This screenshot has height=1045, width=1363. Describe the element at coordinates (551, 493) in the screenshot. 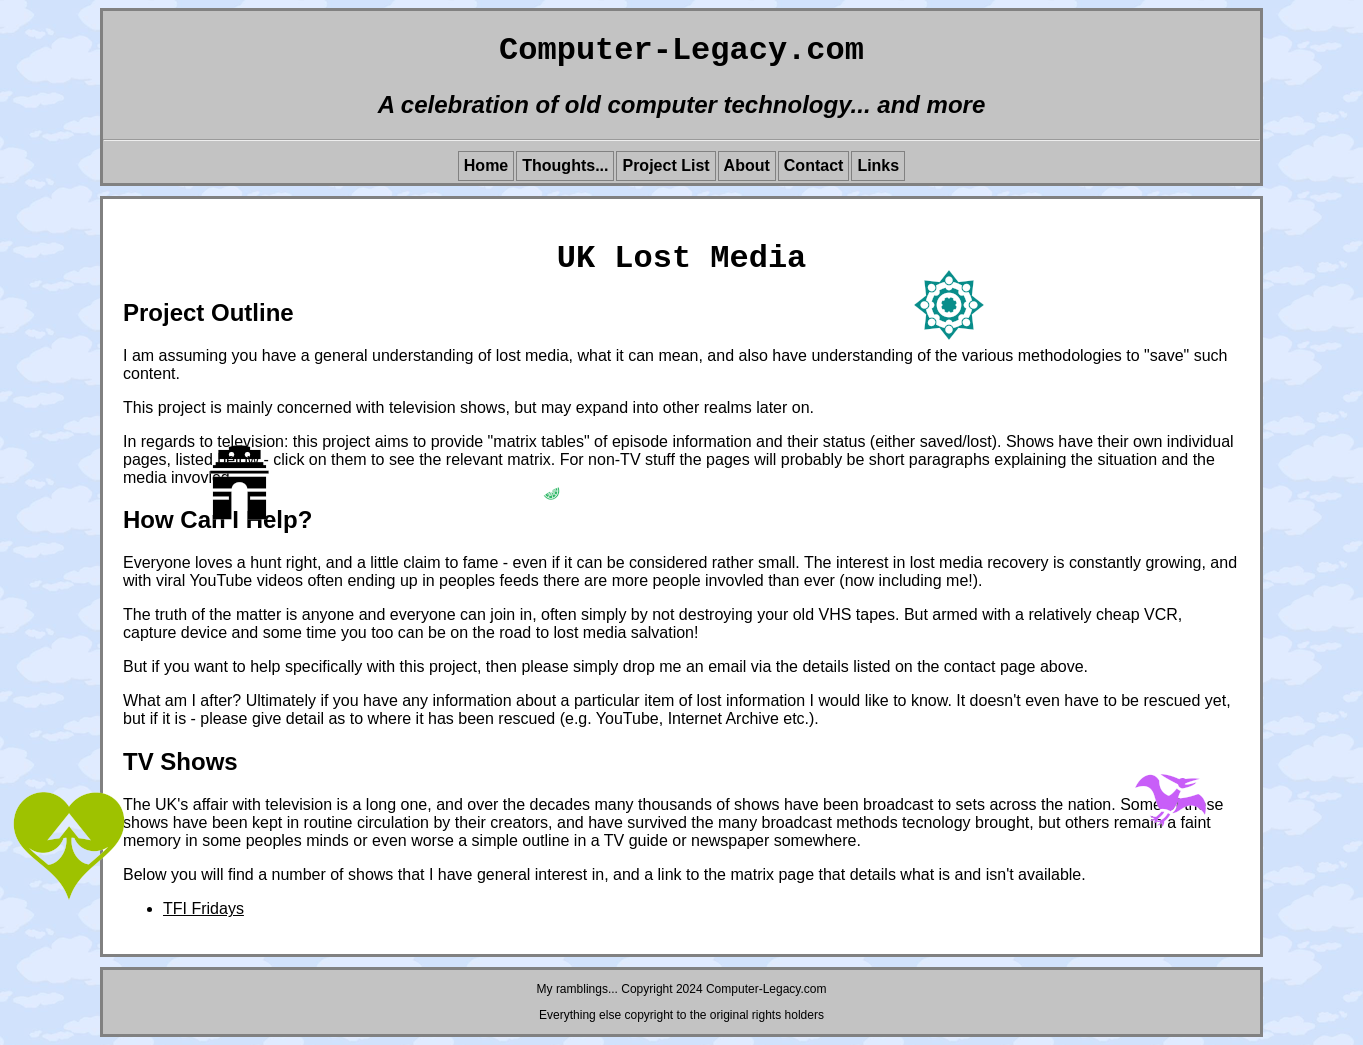

I see `citrus or fruit-related category` at that location.